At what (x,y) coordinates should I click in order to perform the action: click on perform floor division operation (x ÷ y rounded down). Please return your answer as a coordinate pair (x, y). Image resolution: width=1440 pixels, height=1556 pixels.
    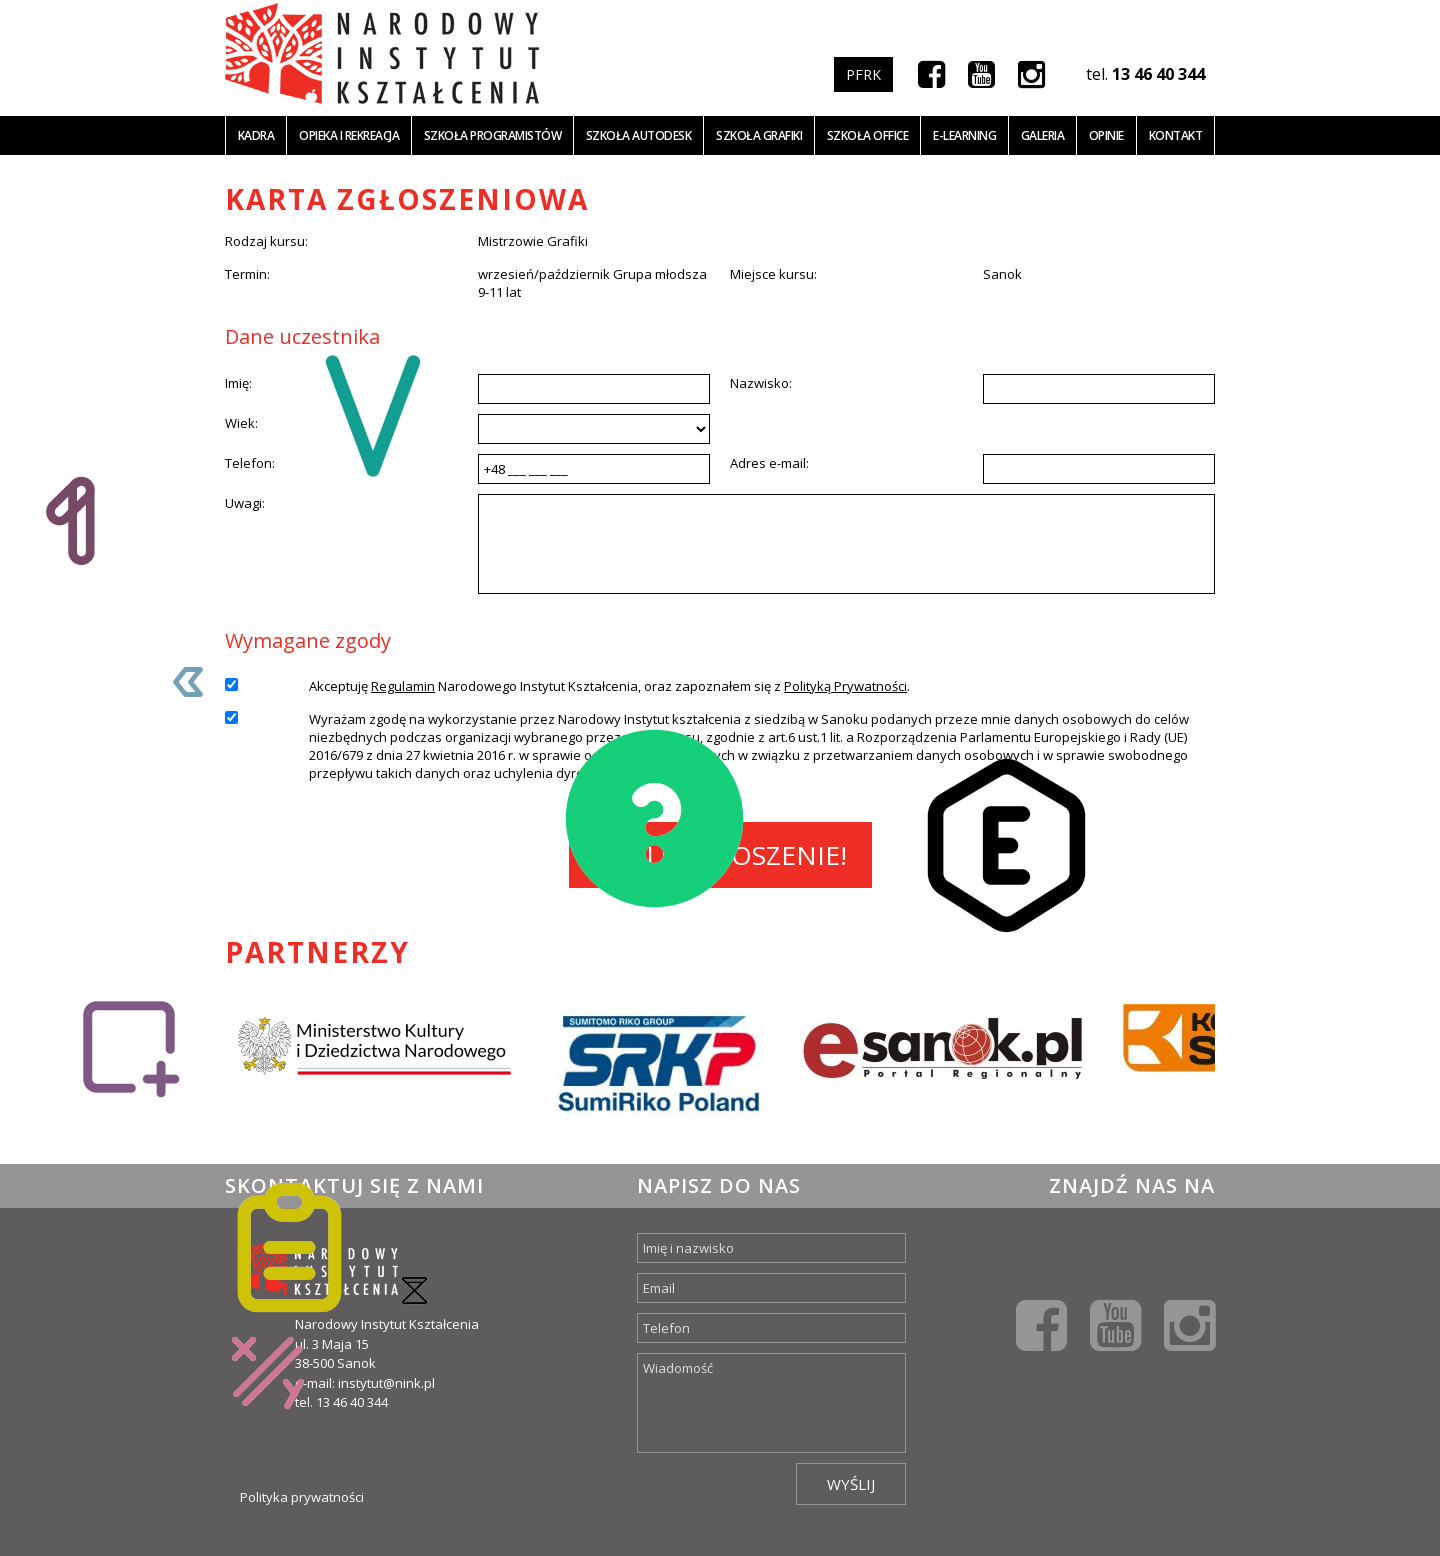
    Looking at the image, I should click on (268, 1373).